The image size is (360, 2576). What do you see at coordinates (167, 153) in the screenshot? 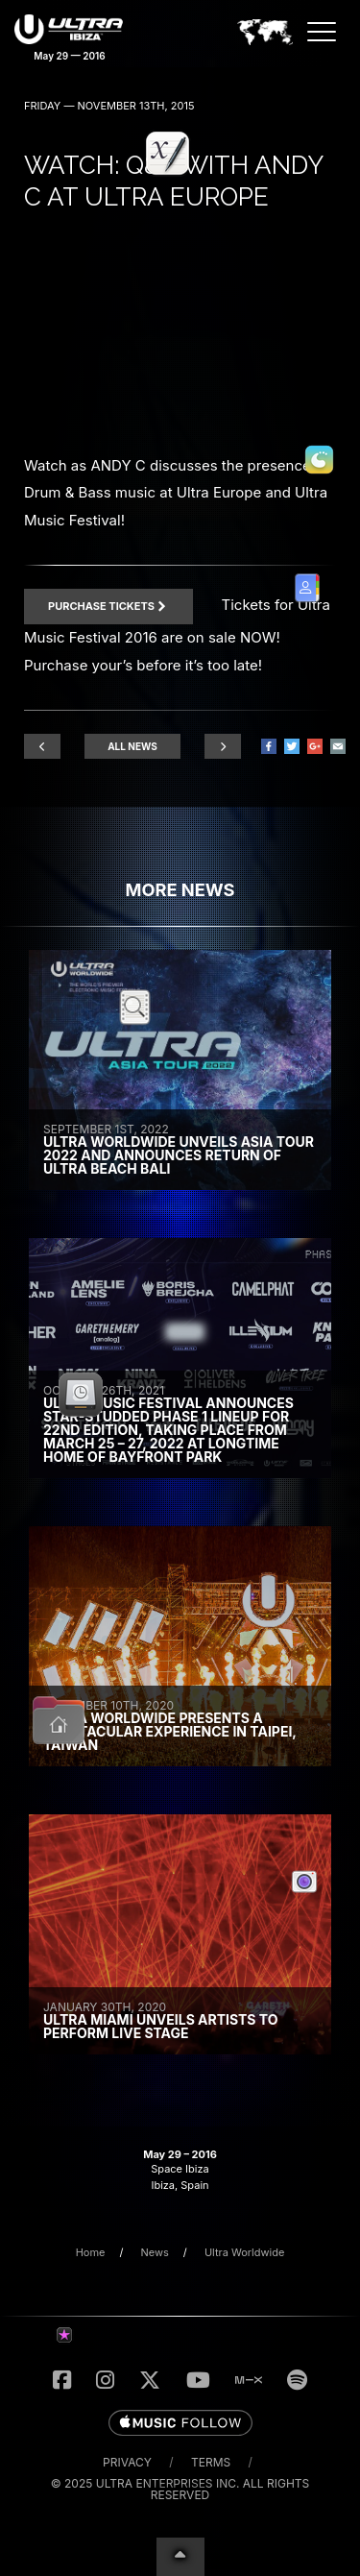
I see `open Xournal++ note-taking app` at bounding box center [167, 153].